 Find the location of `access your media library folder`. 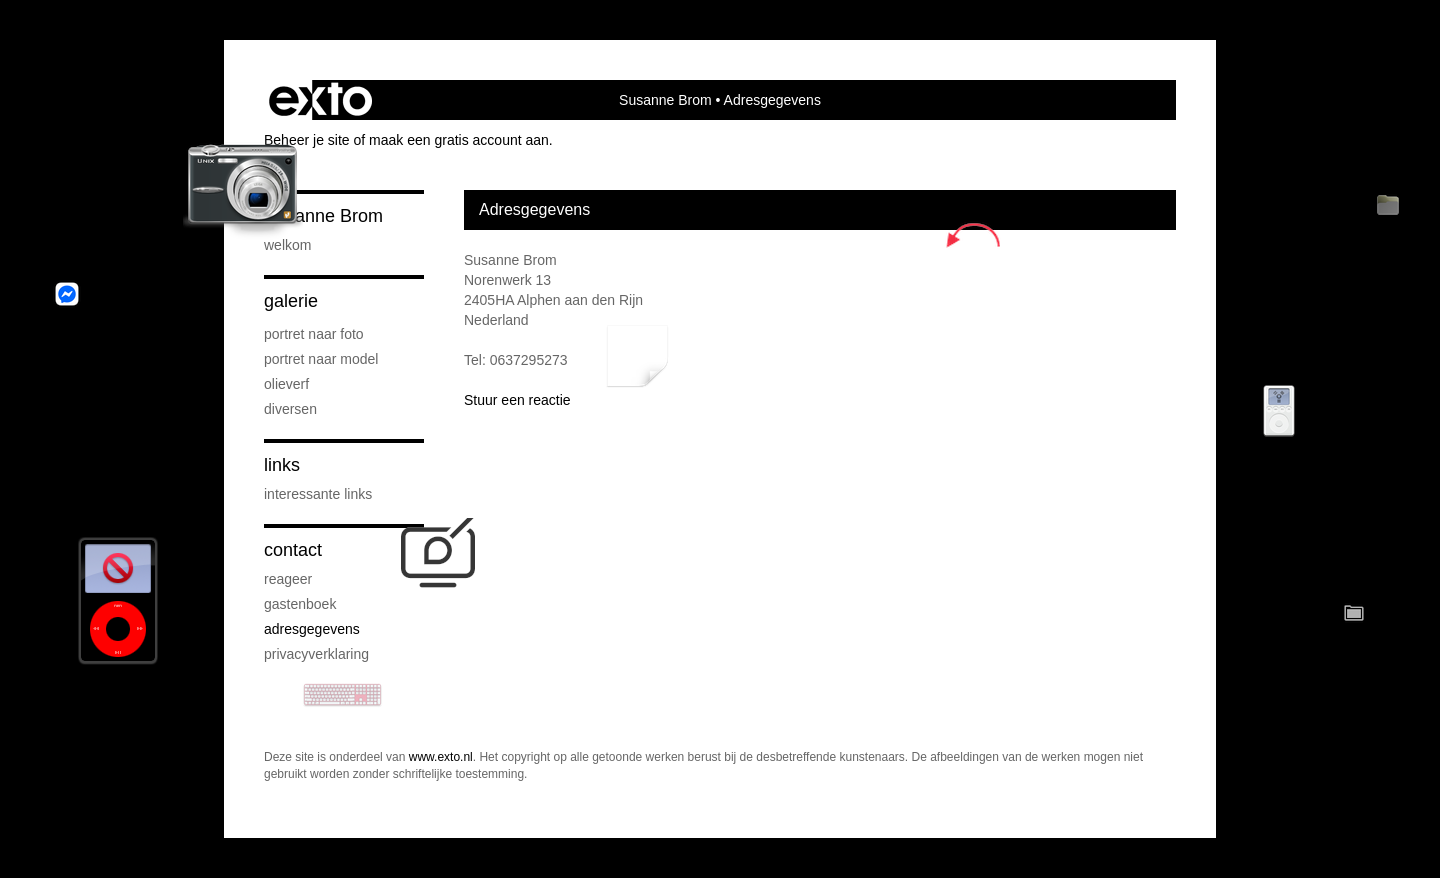

access your media library folder is located at coordinates (1354, 613).